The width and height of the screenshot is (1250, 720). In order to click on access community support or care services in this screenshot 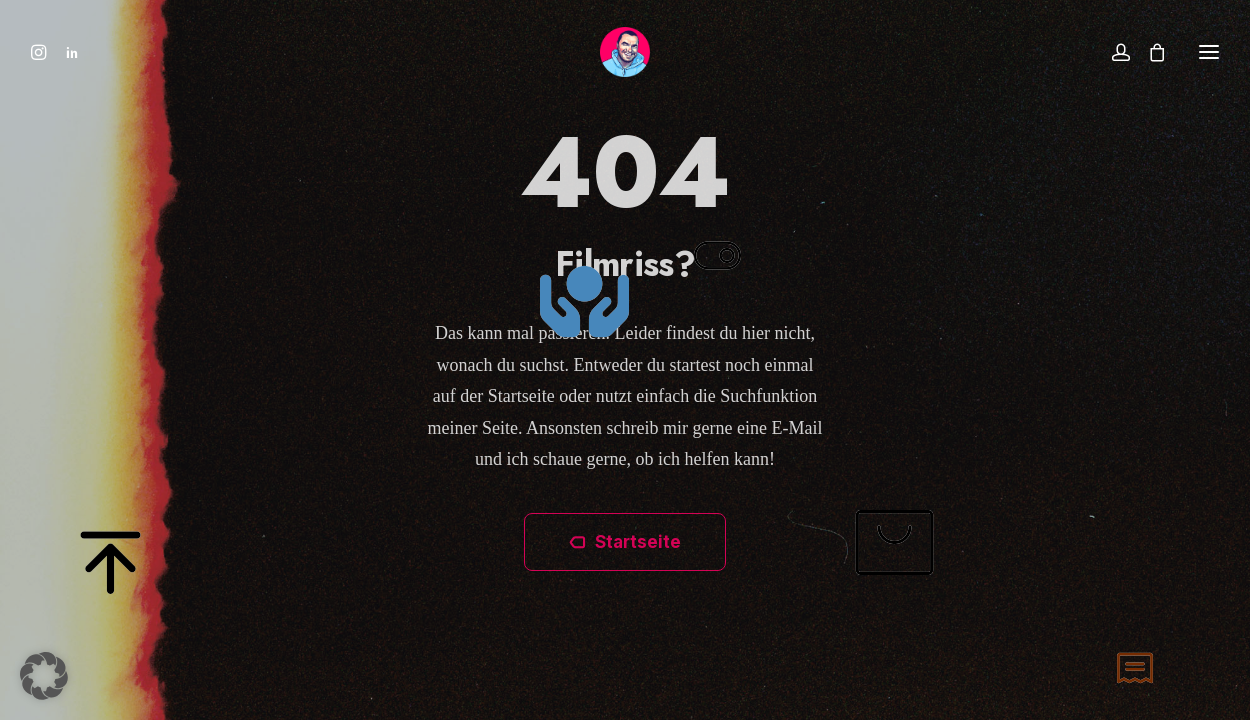, I will do `click(584, 301)`.